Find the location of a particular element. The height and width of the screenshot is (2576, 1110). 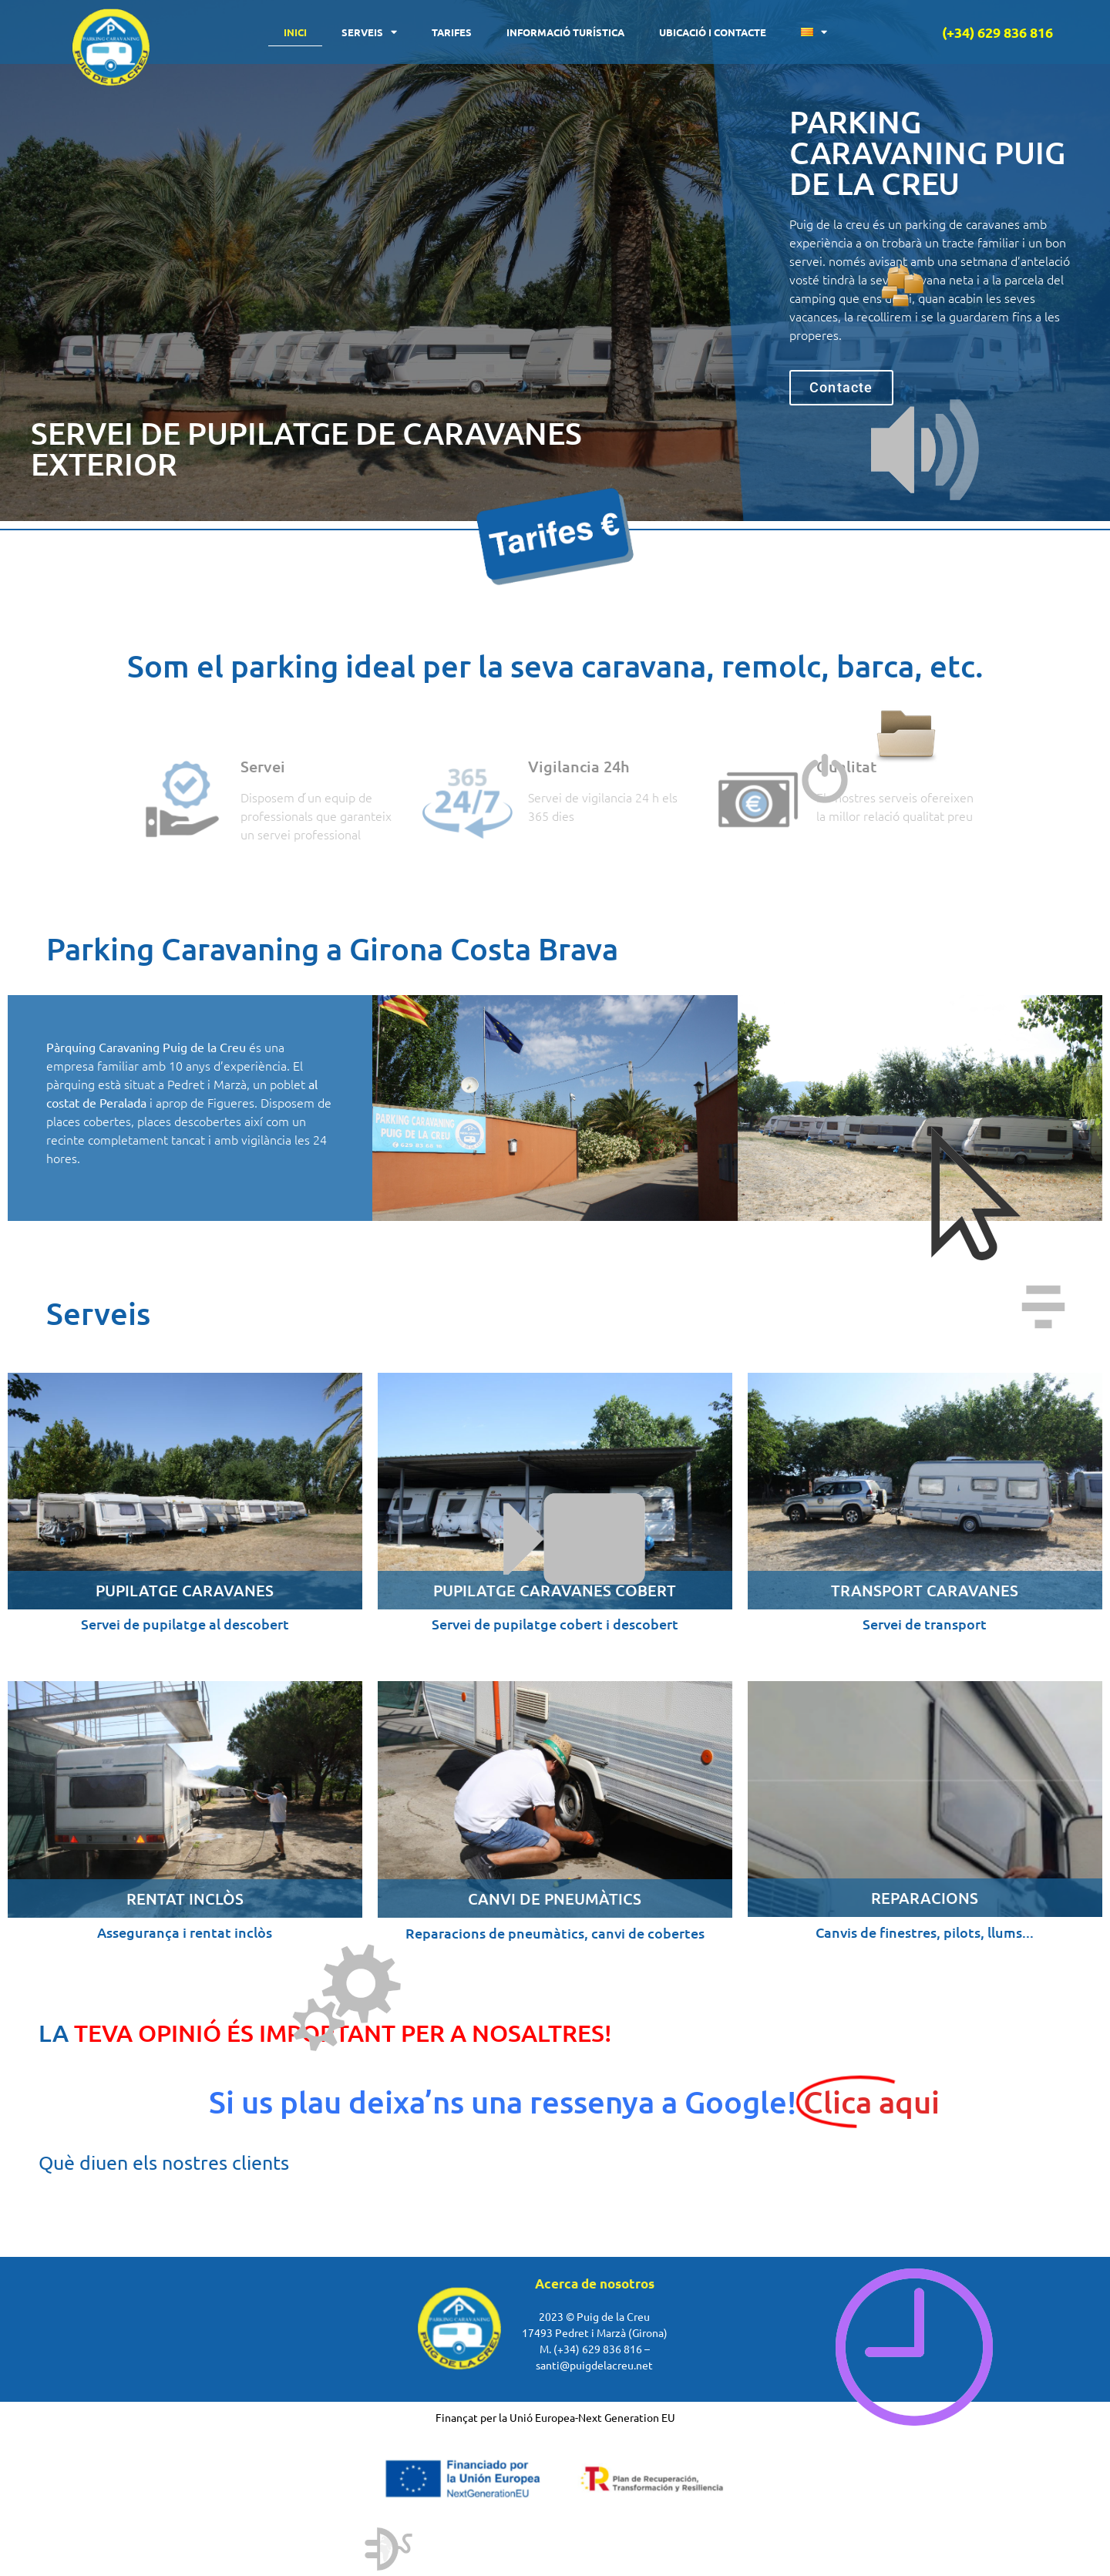

center align text is located at coordinates (1043, 1306).